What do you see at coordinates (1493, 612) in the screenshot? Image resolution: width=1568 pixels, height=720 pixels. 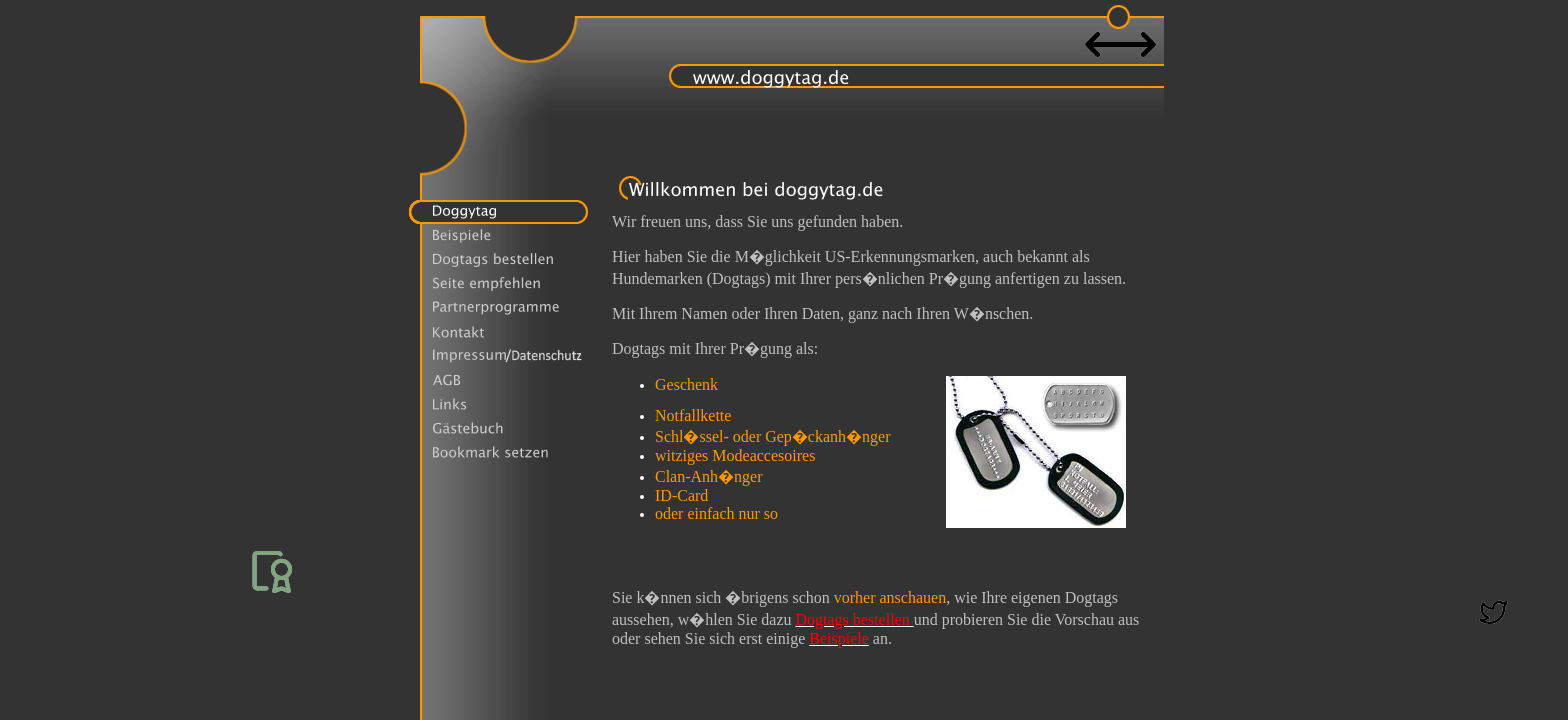 I see `share to twitter` at bounding box center [1493, 612].